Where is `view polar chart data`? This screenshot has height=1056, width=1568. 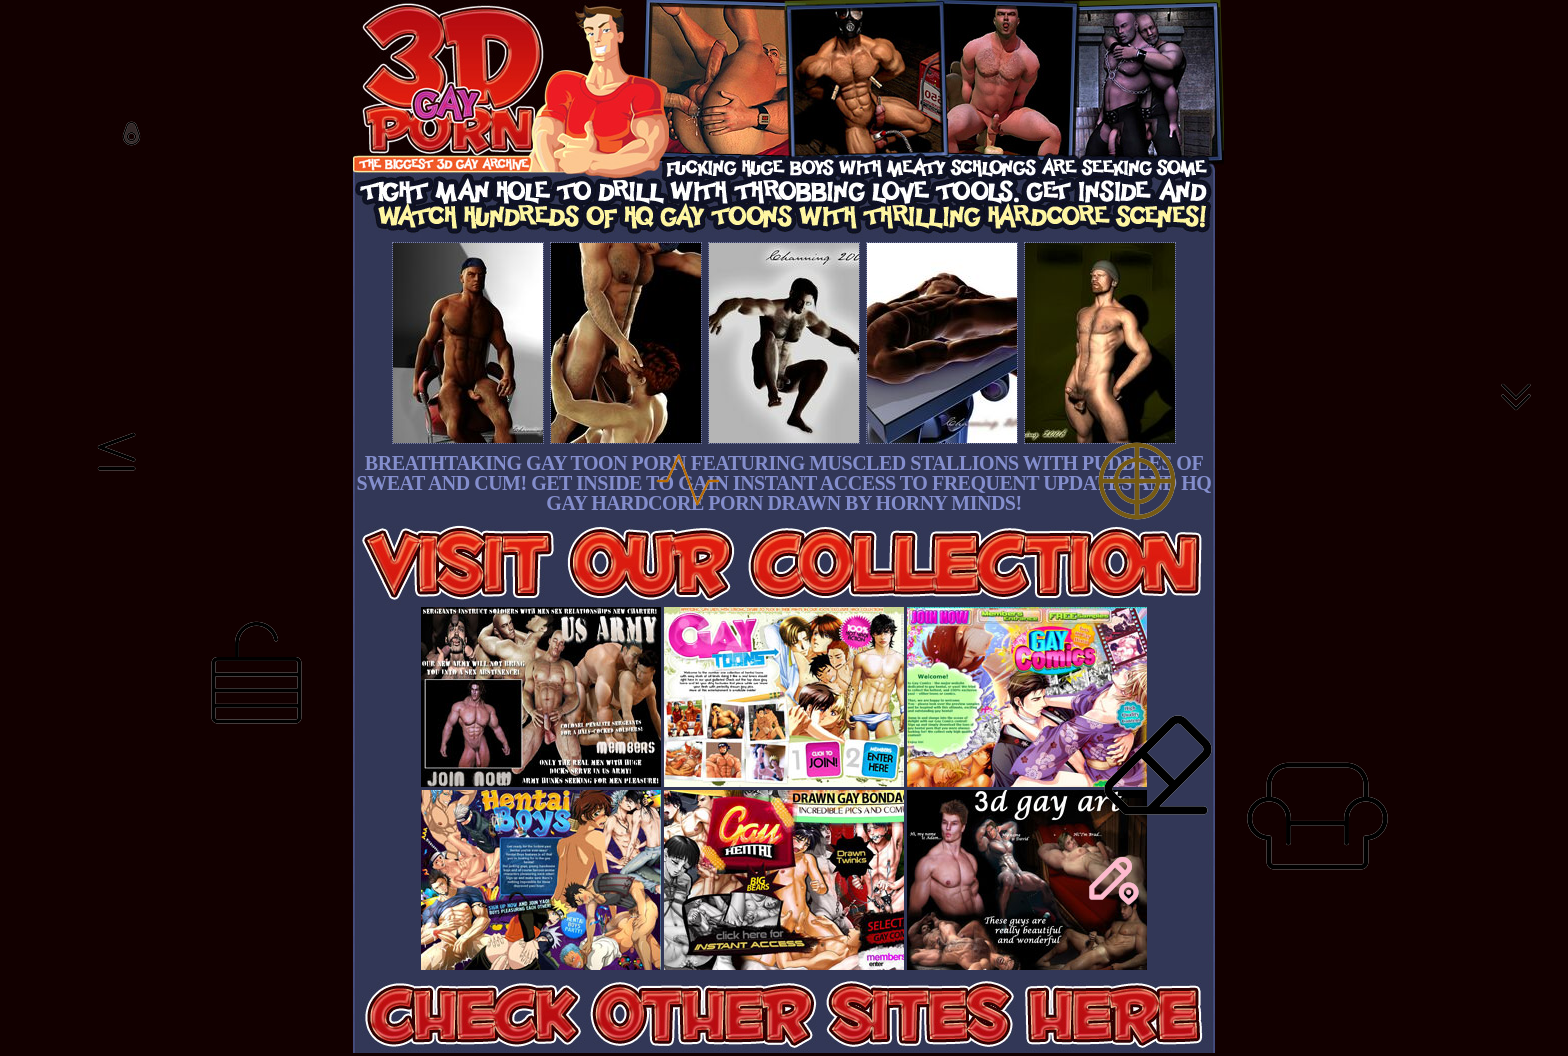 view polar chart data is located at coordinates (1137, 481).